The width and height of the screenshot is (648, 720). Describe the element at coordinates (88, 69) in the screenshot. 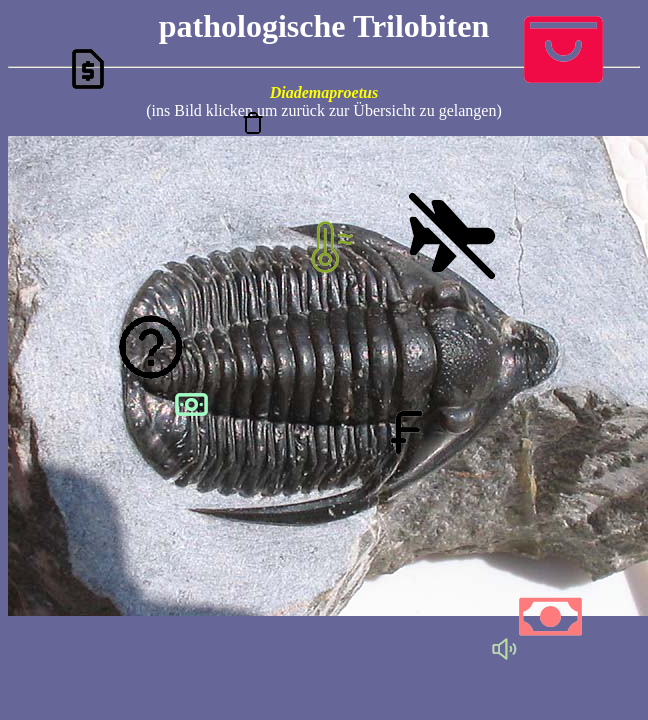

I see `view invoice or billing document` at that location.